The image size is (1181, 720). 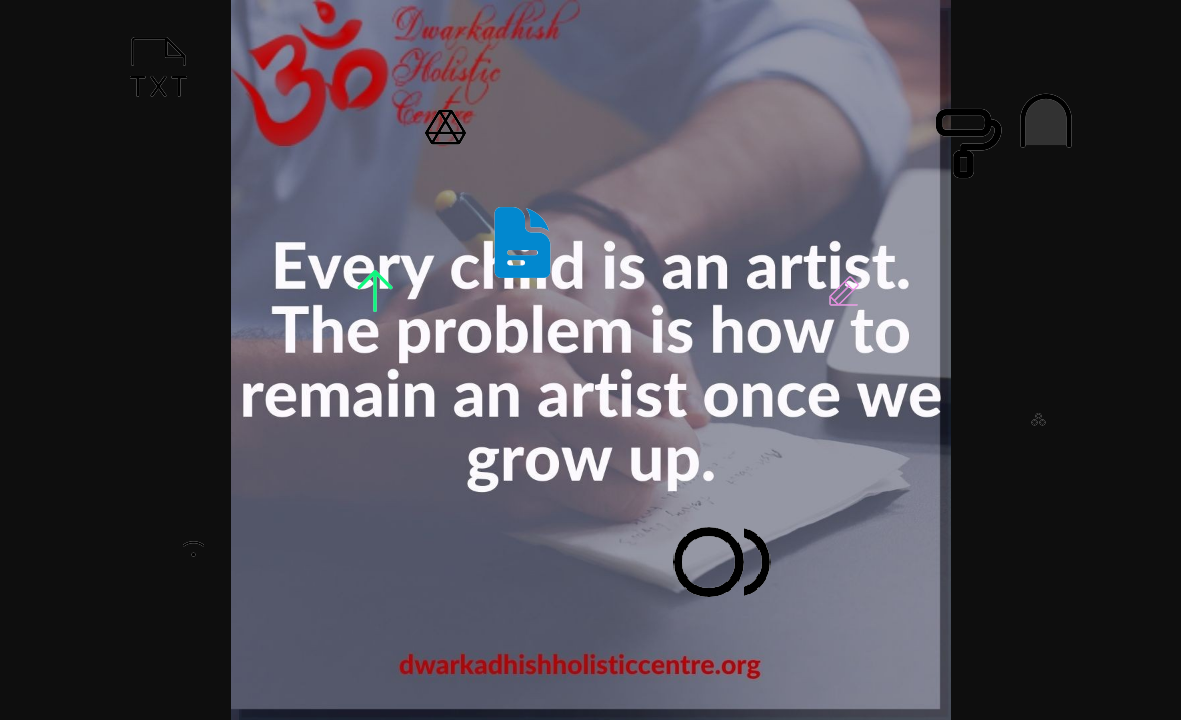 What do you see at coordinates (522, 242) in the screenshot?
I see `view document details` at bounding box center [522, 242].